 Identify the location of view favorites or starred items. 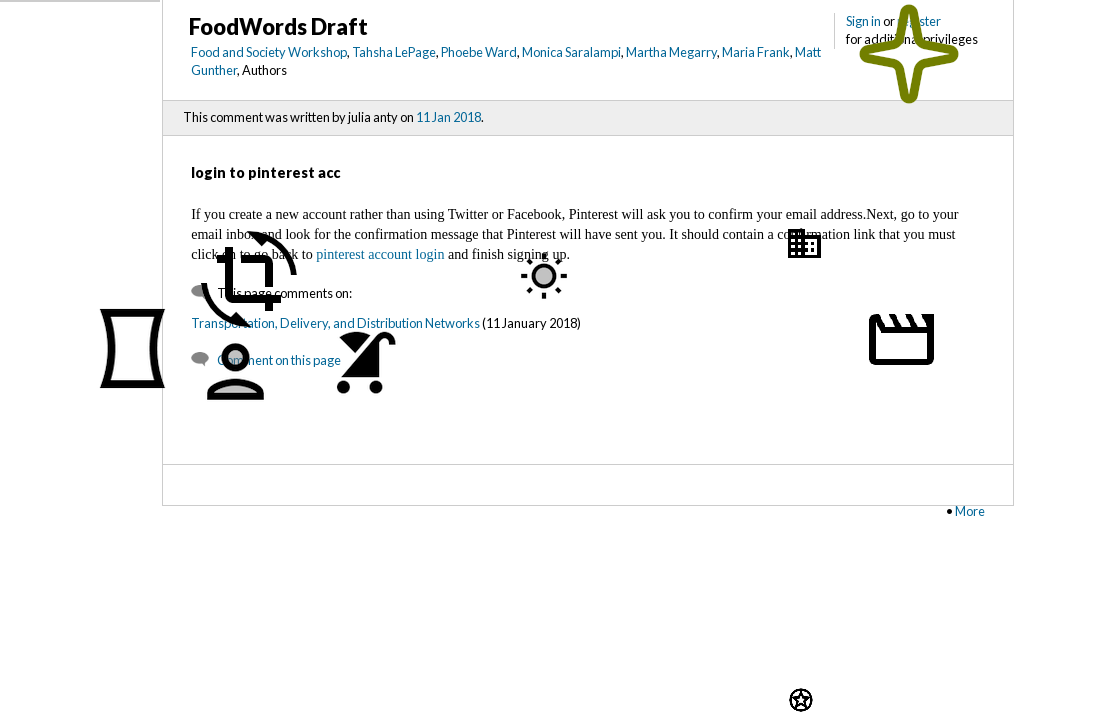
(801, 700).